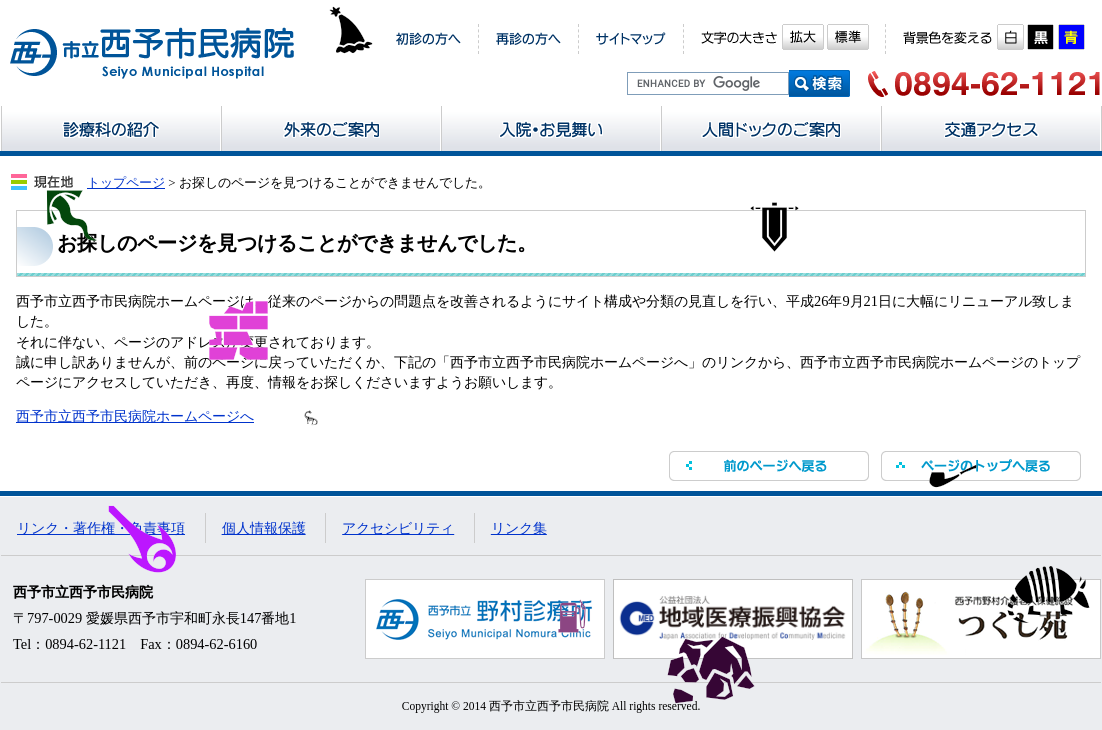 This screenshot has width=1102, height=730. Describe the element at coordinates (1048, 594) in the screenshot. I see `armadillo character or avatar selection` at that location.